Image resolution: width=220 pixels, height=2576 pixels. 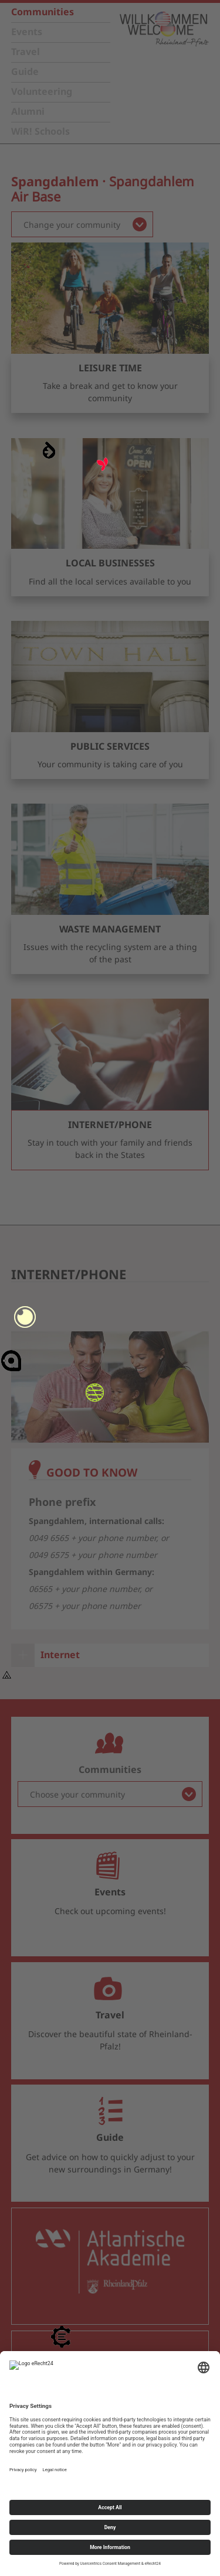 I want to click on qiskit quantum computing framework logo, so click(x=94, y=1392).